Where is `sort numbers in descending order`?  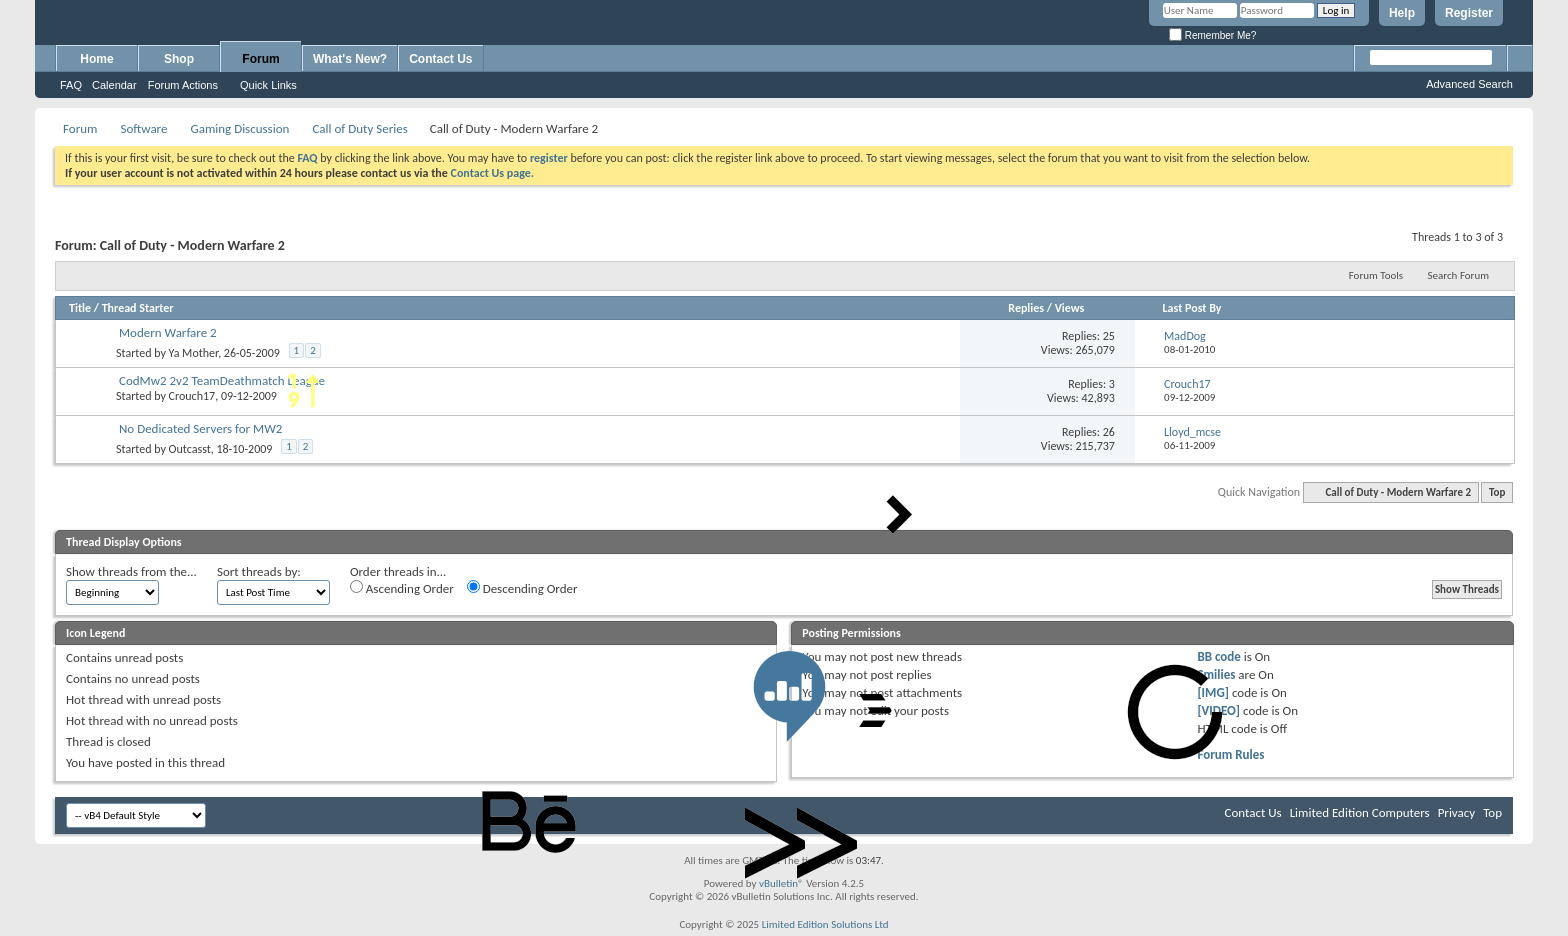
sort numbers in descending order is located at coordinates (301, 390).